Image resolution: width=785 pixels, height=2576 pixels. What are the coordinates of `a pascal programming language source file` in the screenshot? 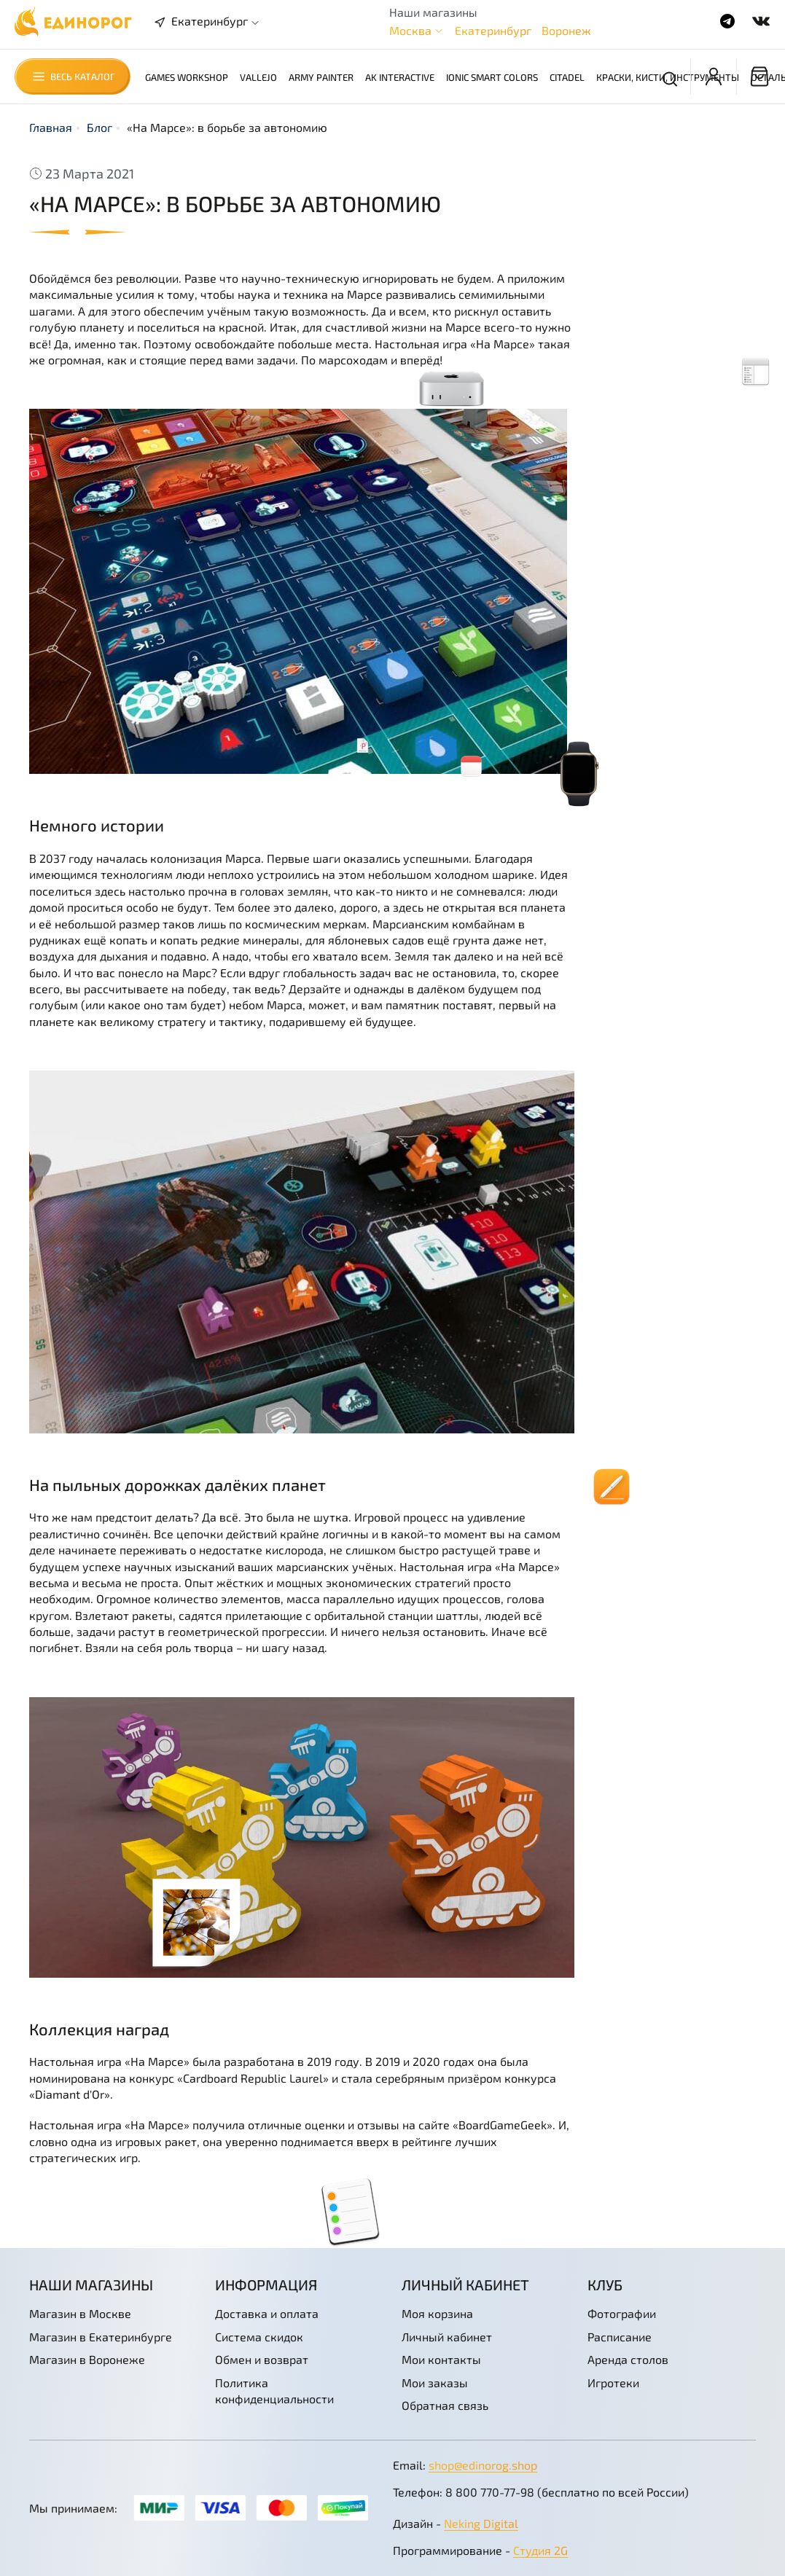 It's located at (362, 745).